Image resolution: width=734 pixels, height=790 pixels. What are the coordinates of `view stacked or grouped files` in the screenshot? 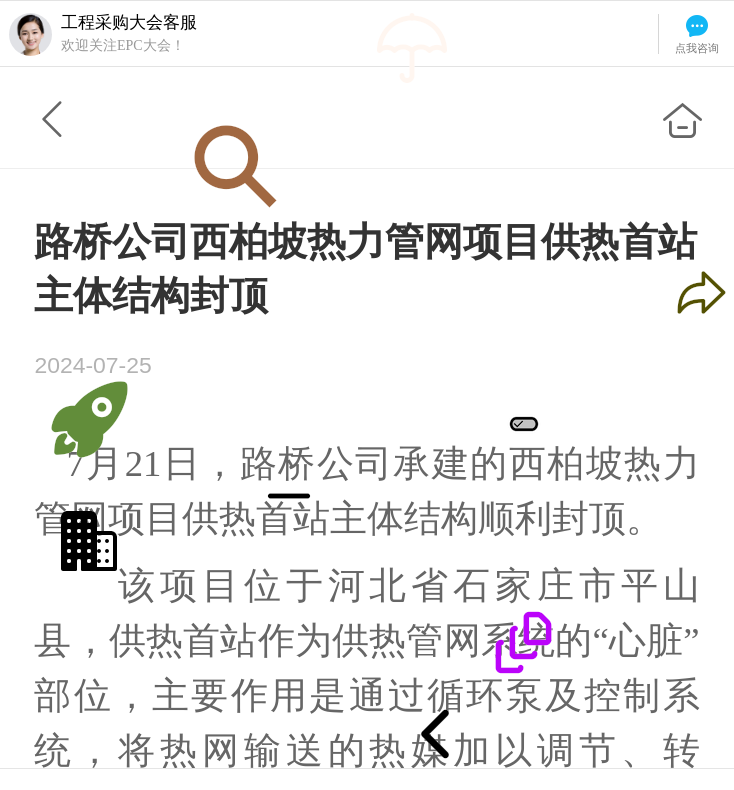 It's located at (523, 642).